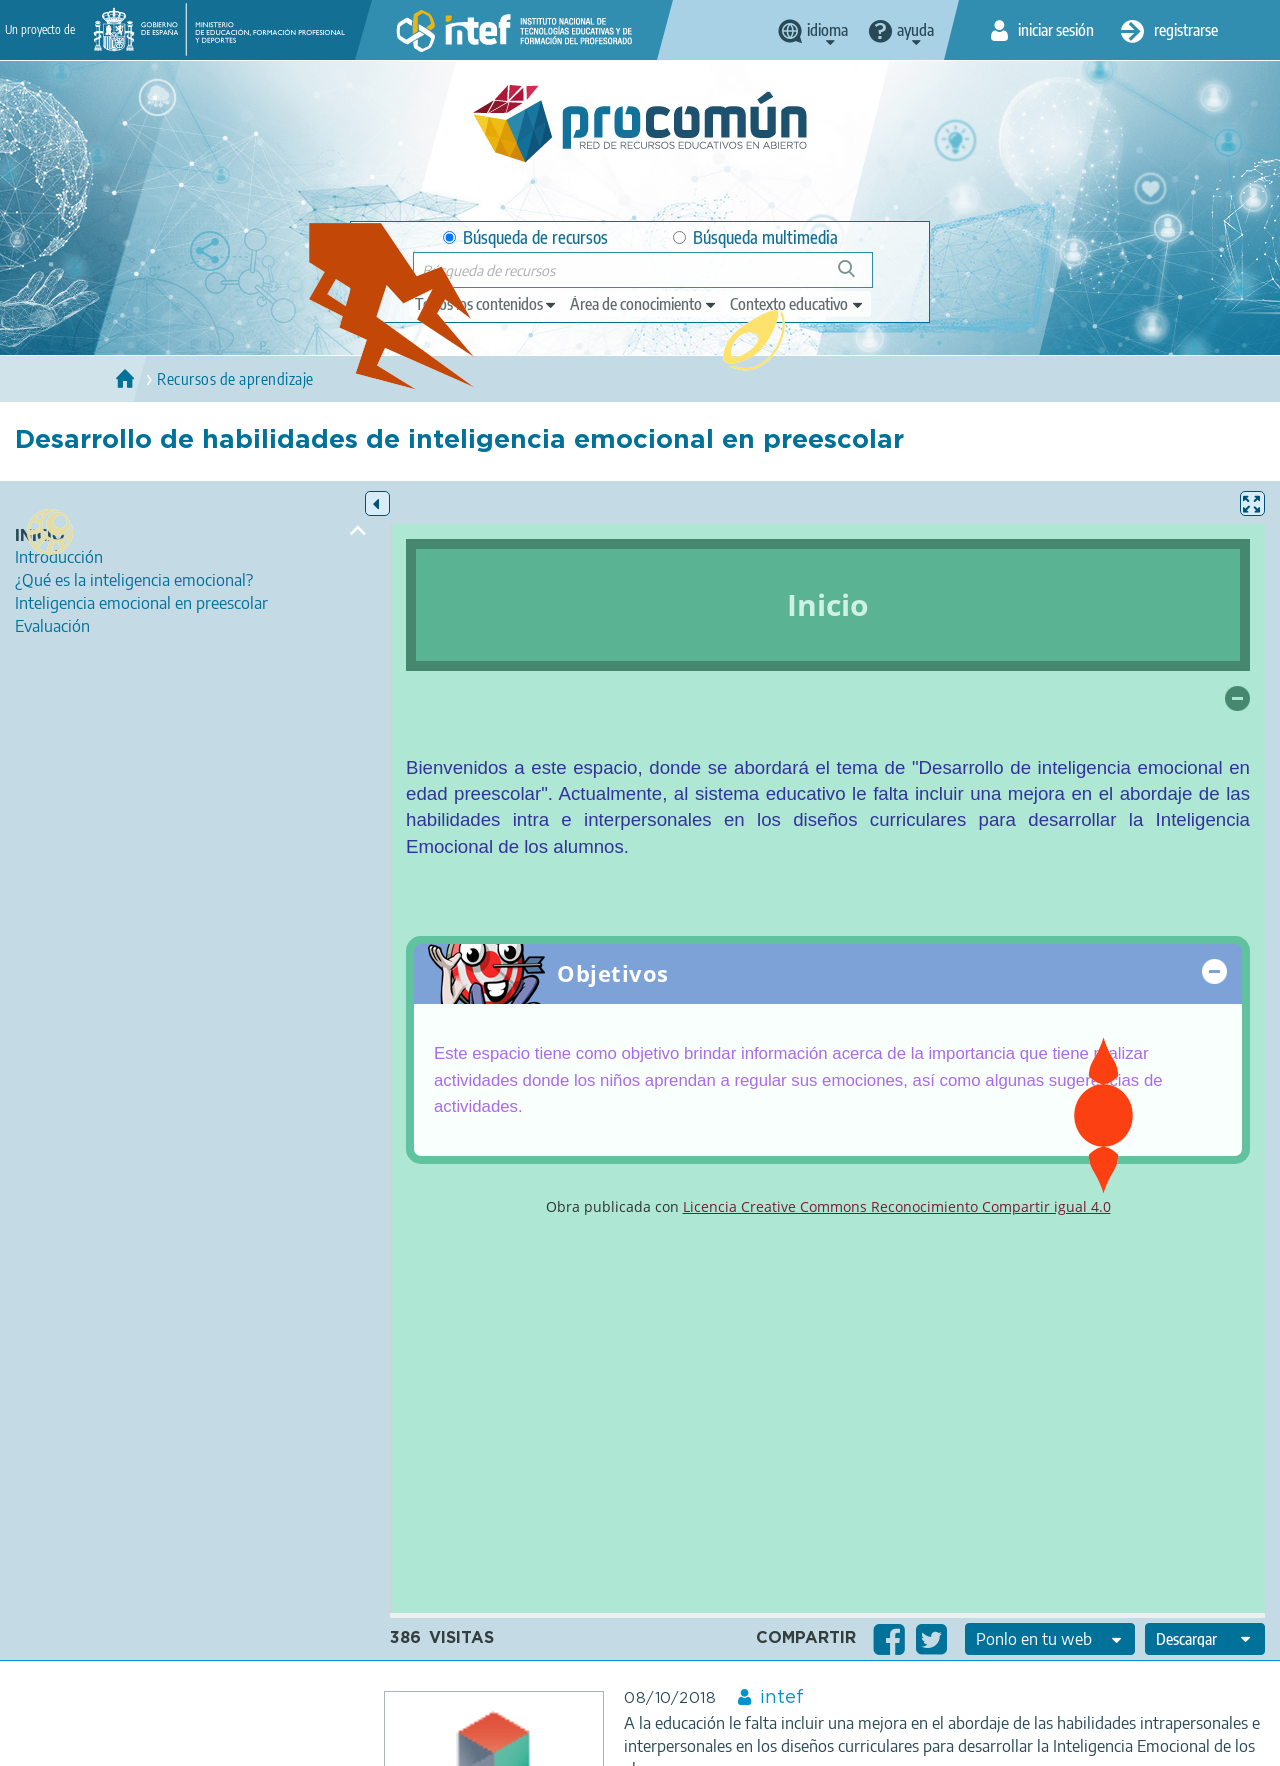 This screenshot has width=1280, height=1766. Describe the element at coordinates (391, 307) in the screenshot. I see `indicates a severe thunderstorm warning` at that location.